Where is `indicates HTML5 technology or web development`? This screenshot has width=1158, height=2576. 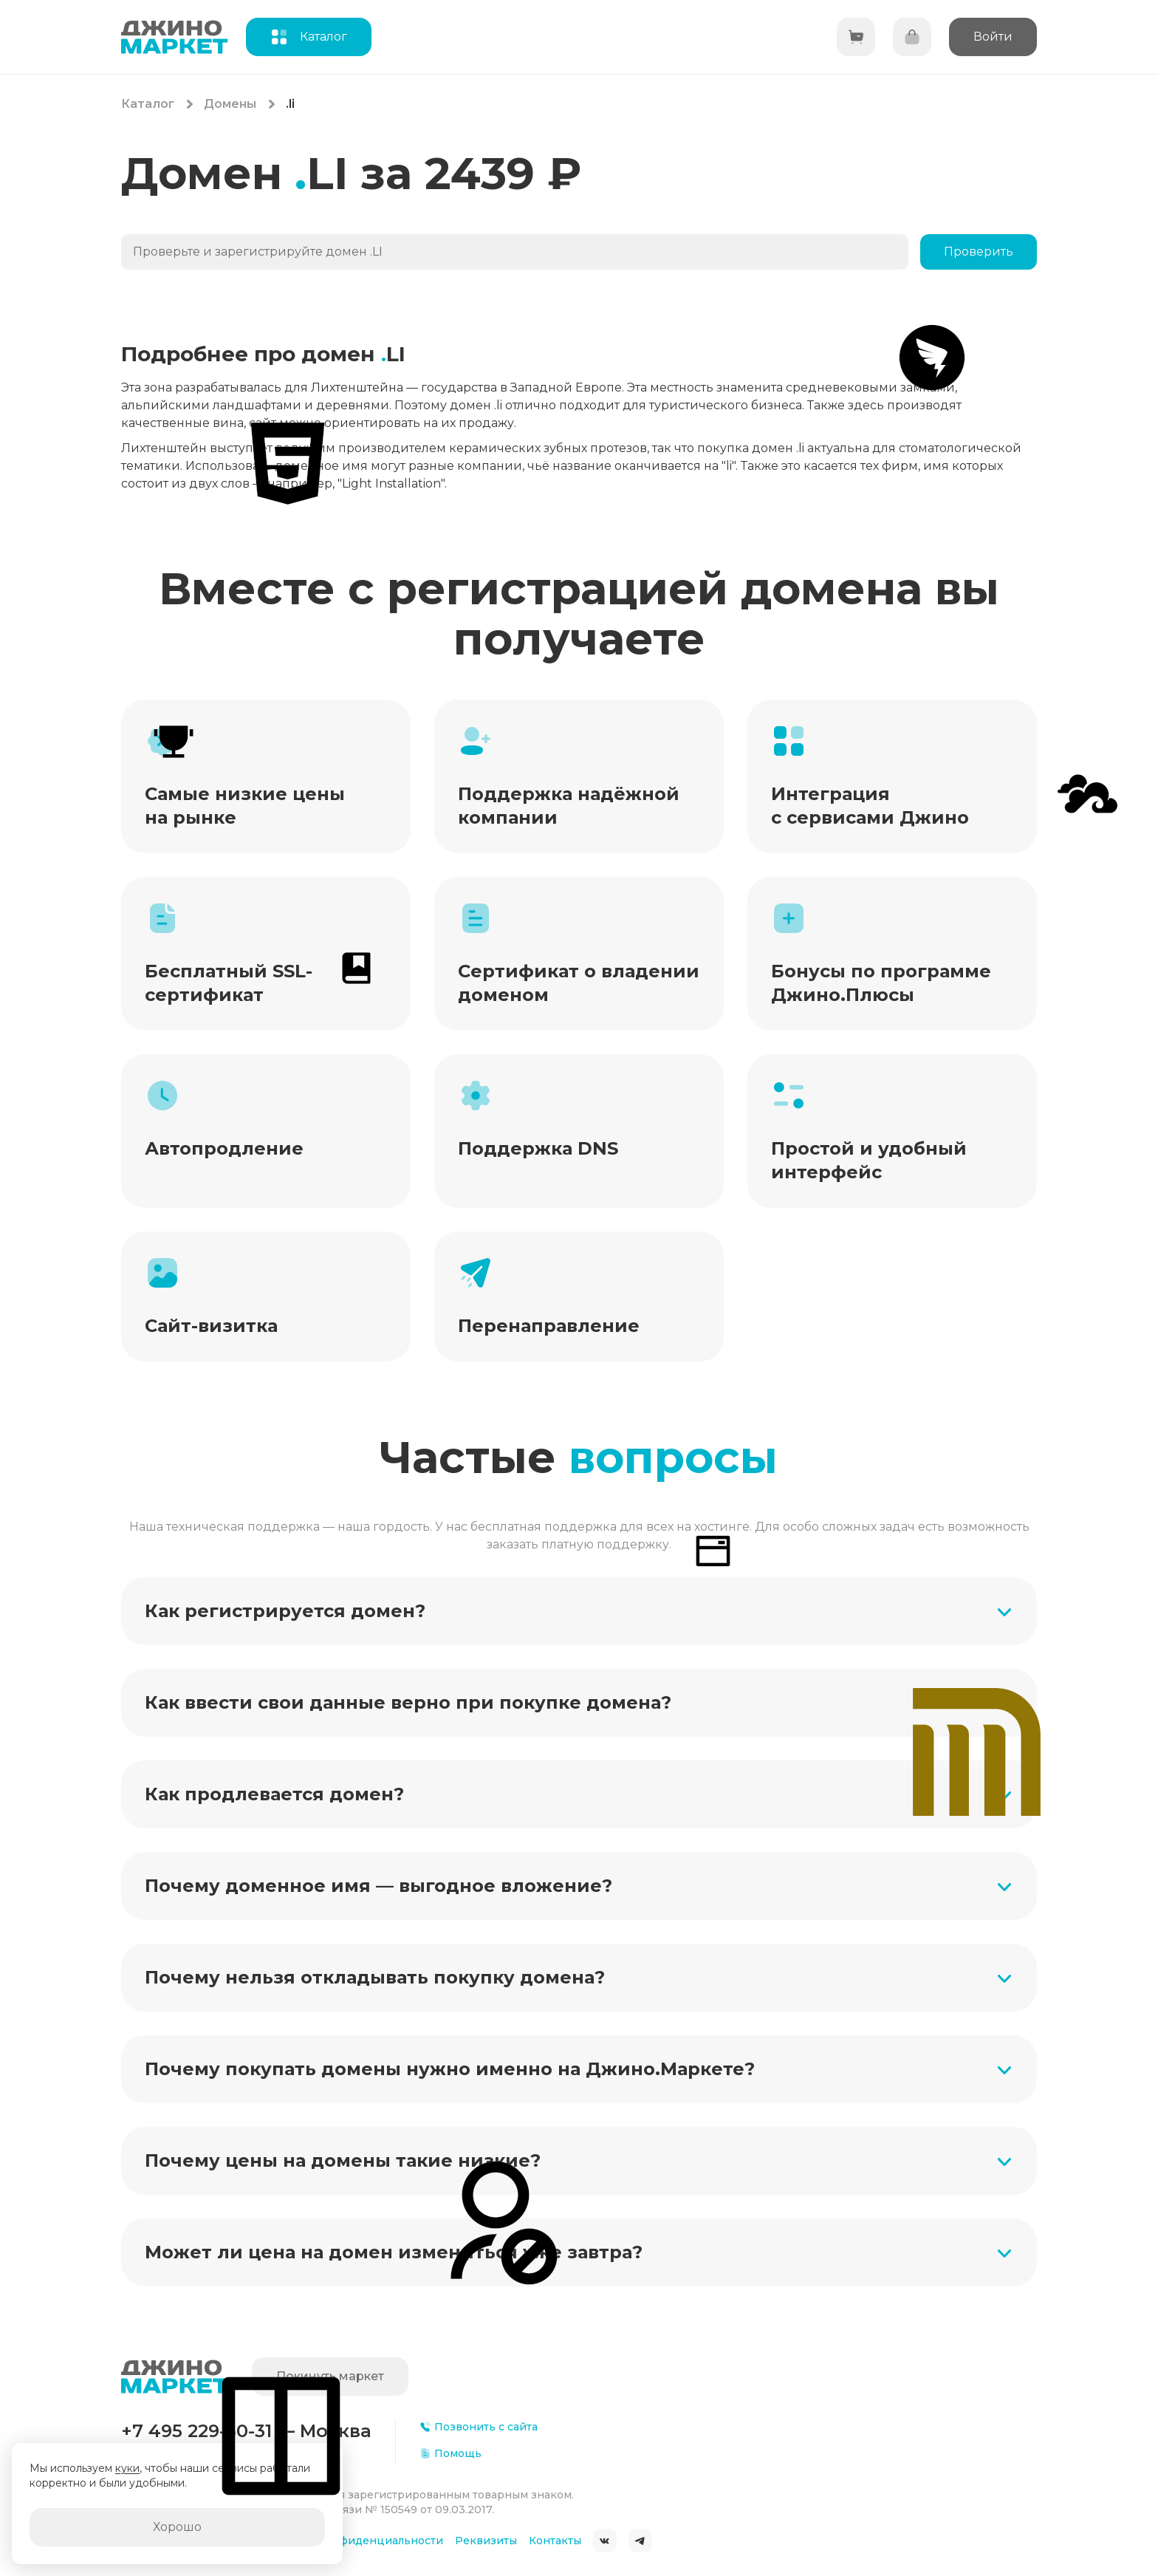 indicates HTML5 technology or web development is located at coordinates (287, 463).